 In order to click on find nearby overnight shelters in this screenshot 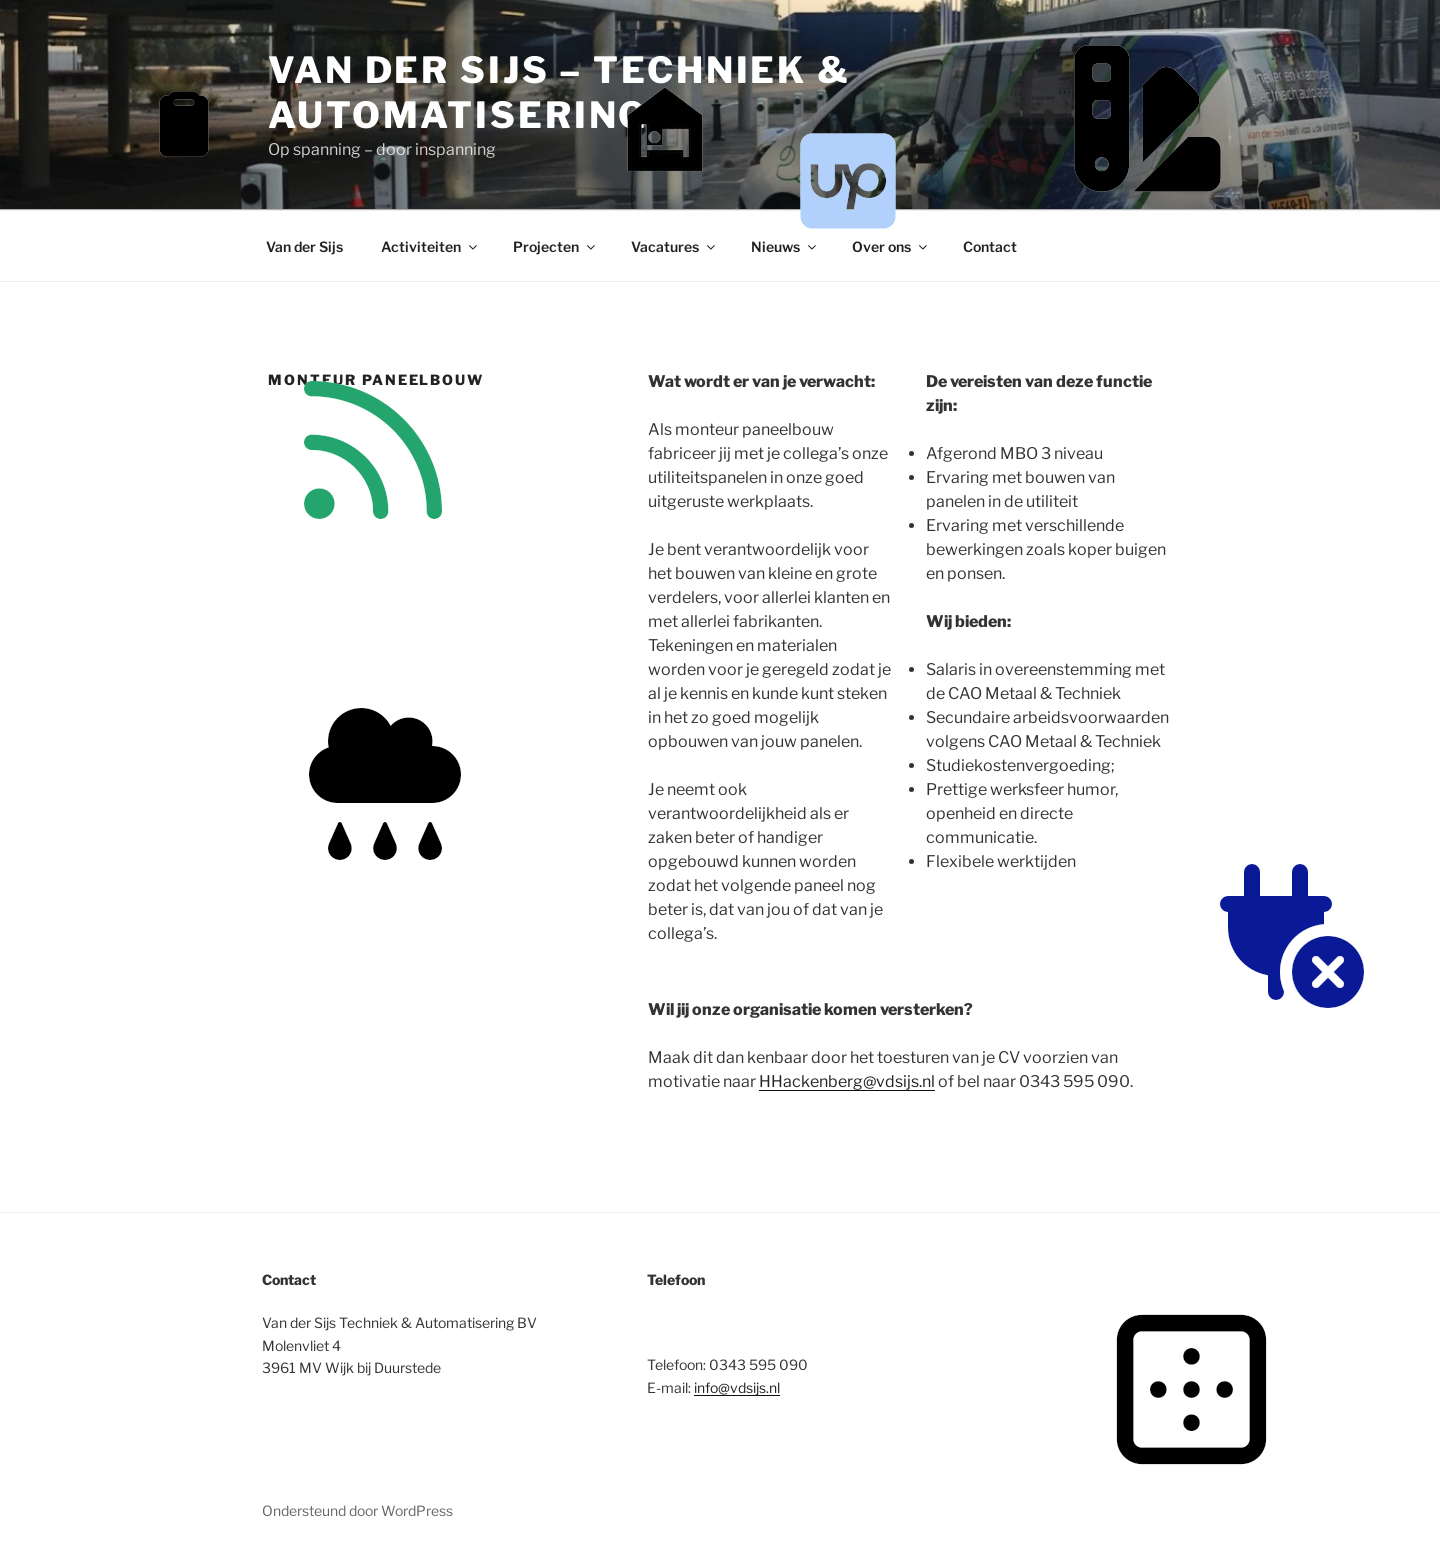, I will do `click(665, 129)`.